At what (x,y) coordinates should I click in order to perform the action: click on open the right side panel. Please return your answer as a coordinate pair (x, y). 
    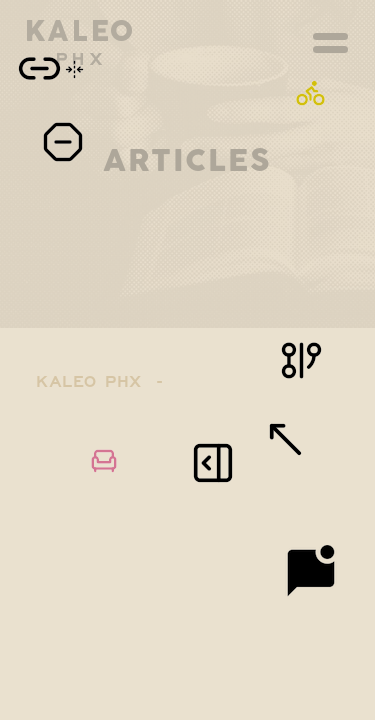
    Looking at the image, I should click on (213, 463).